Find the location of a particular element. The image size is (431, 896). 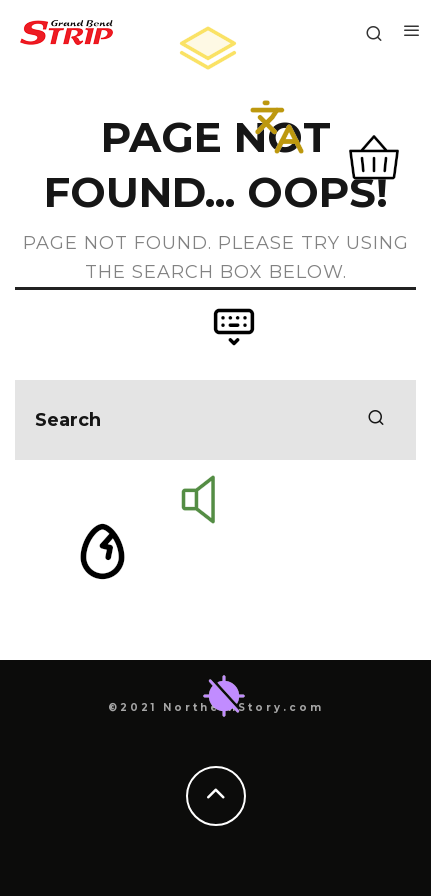

view your shopping basket is located at coordinates (374, 160).